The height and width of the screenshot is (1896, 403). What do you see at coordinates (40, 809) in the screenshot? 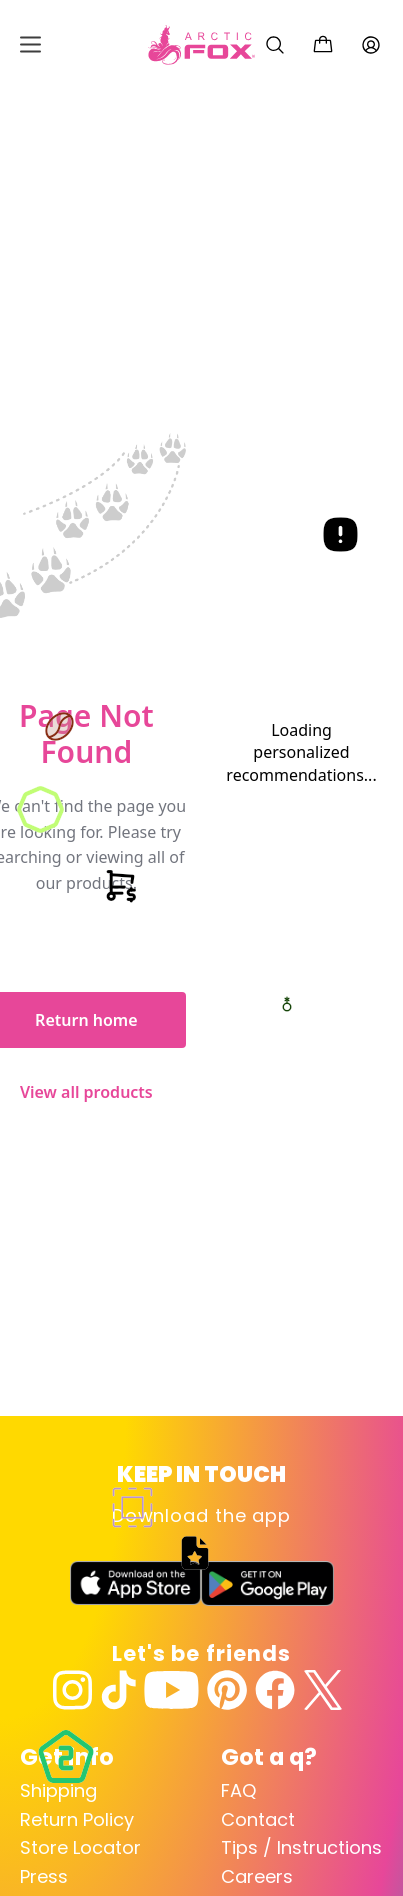
I see `stop or warning indicator` at bounding box center [40, 809].